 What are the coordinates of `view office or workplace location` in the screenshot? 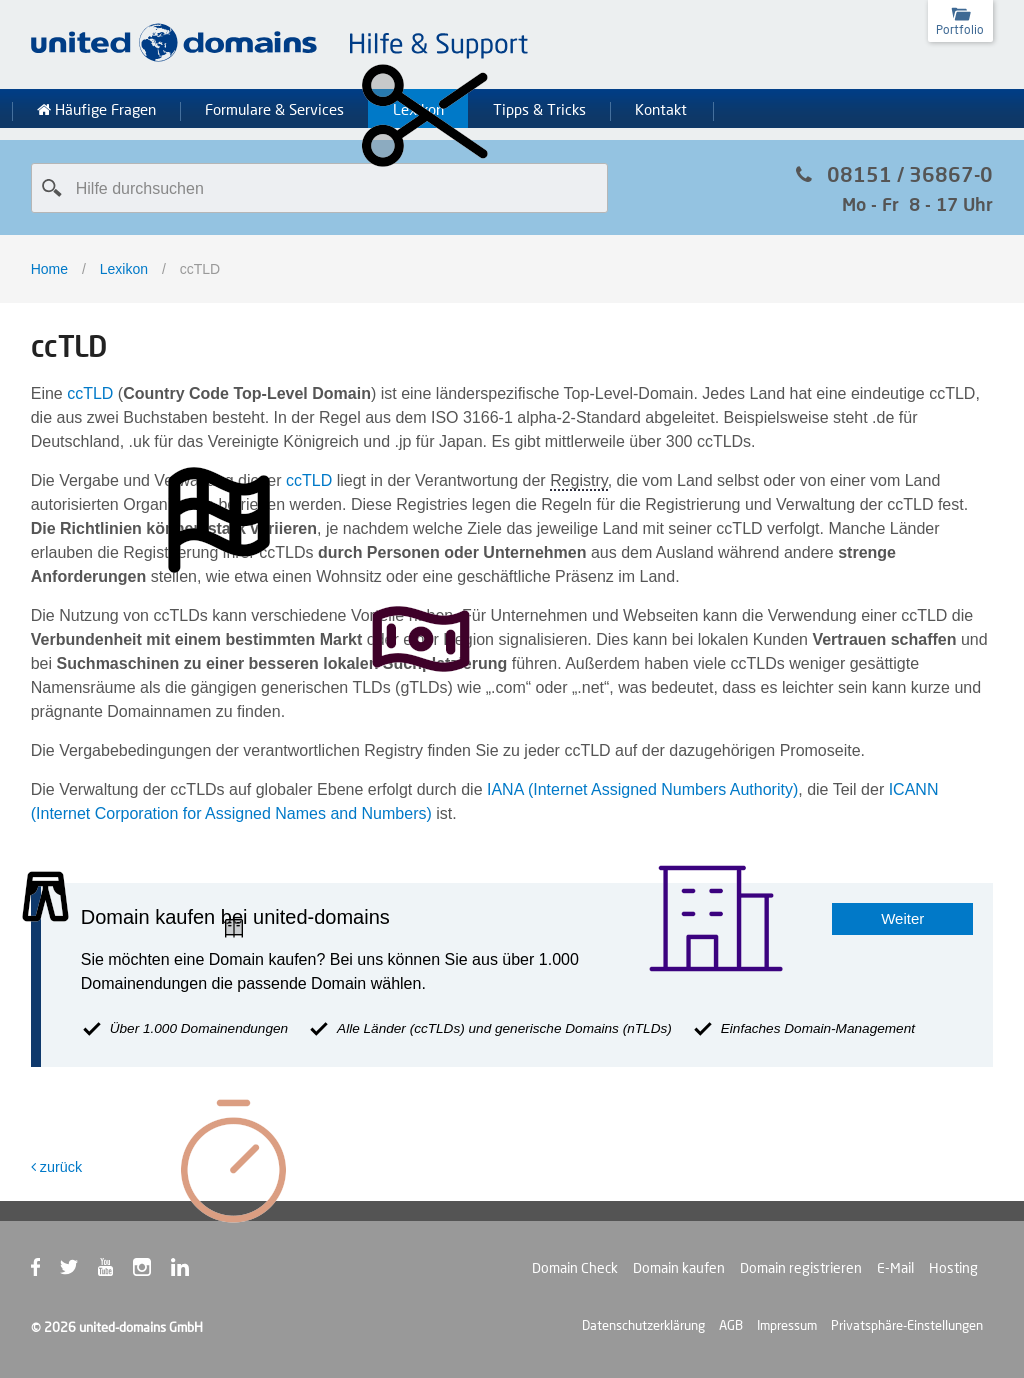 It's located at (711, 918).